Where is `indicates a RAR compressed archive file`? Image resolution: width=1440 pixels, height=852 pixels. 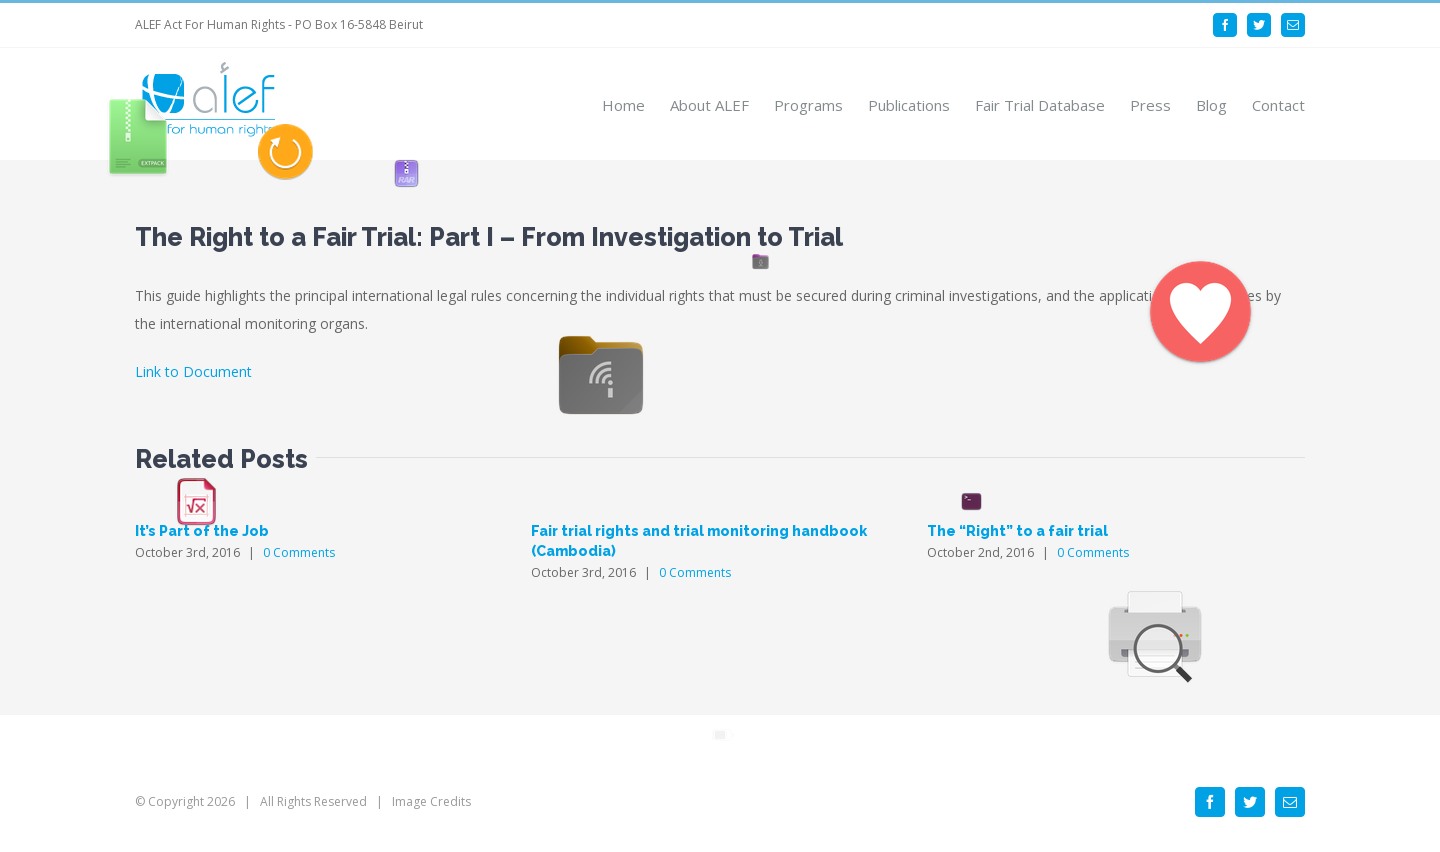 indicates a RAR compressed archive file is located at coordinates (406, 173).